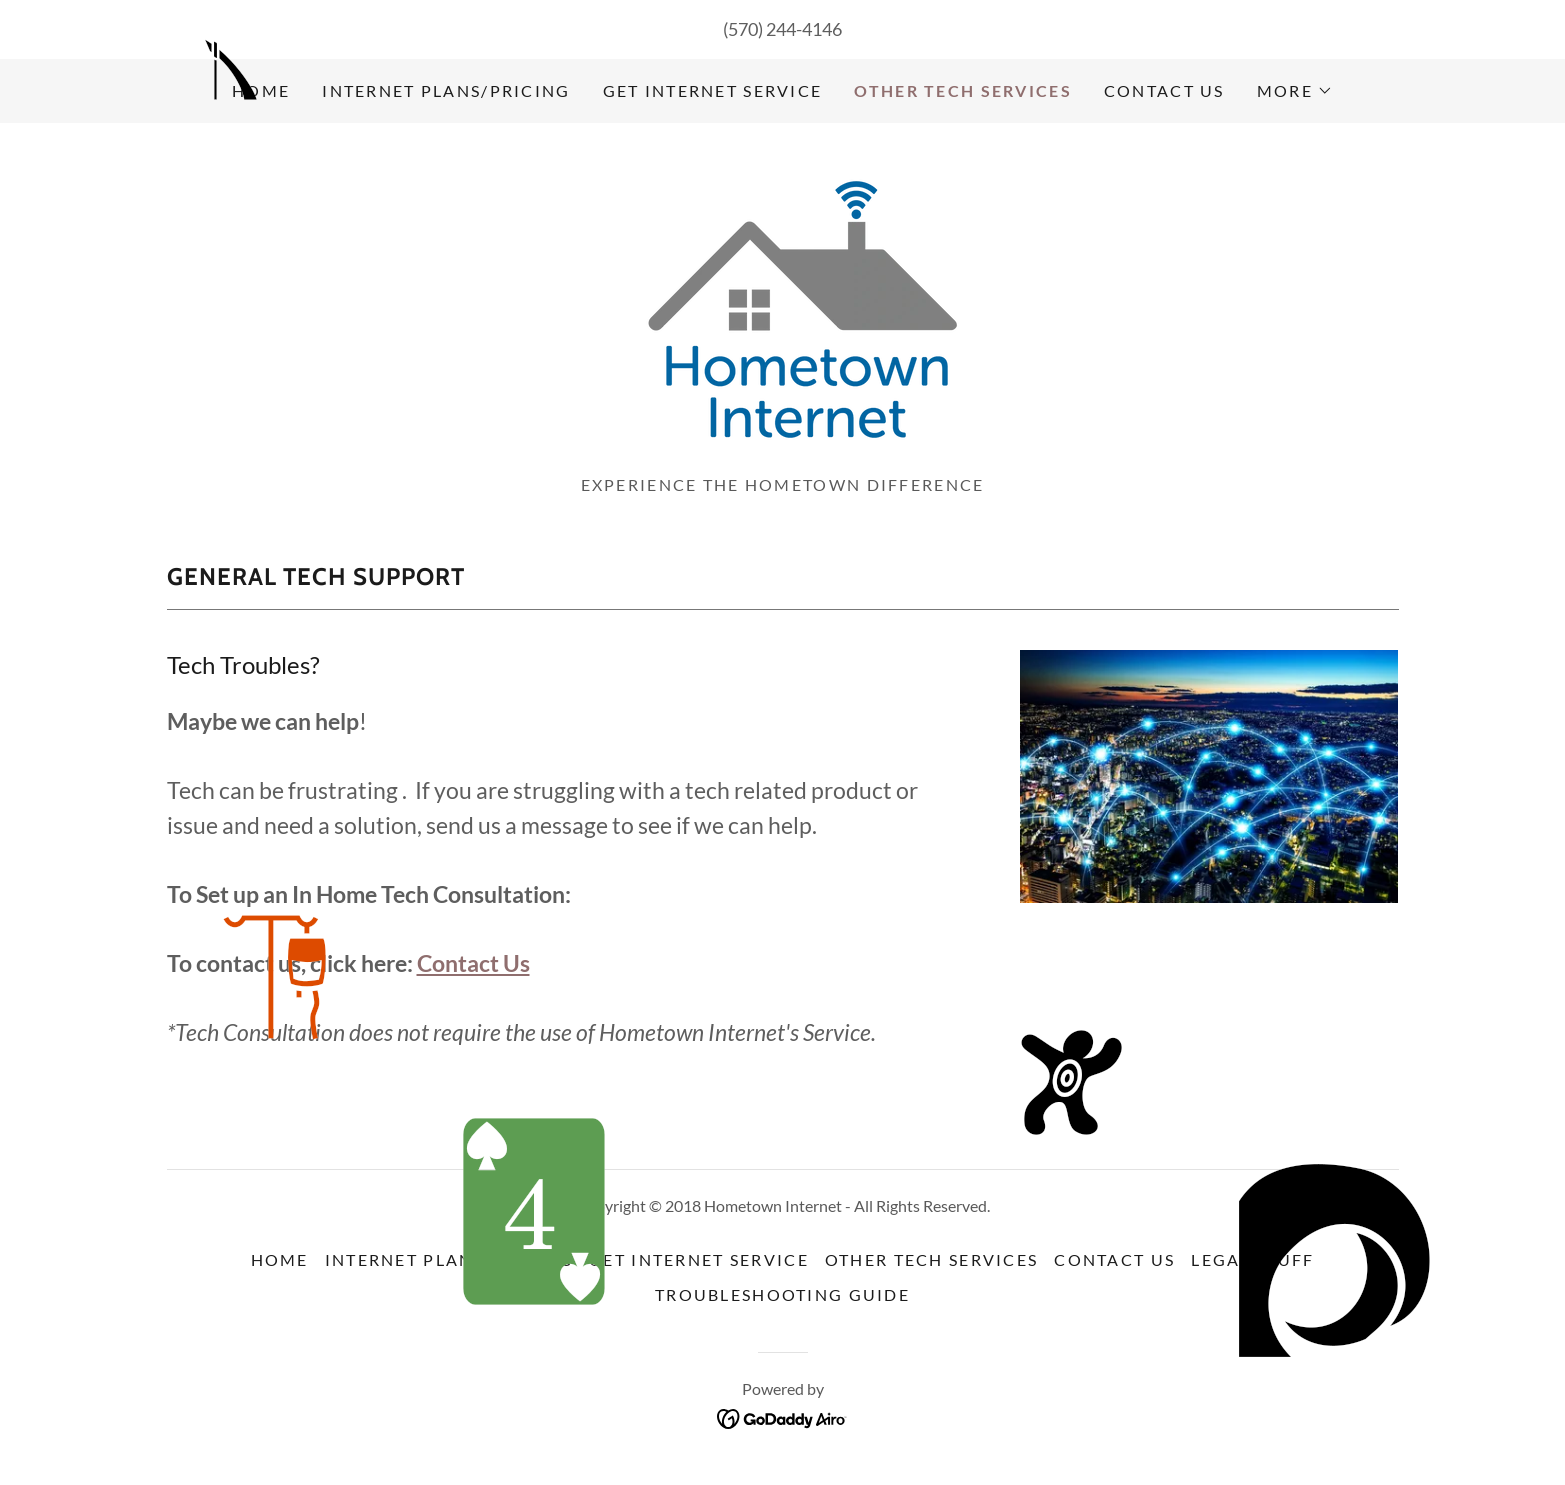 This screenshot has width=1565, height=1485. What do you see at coordinates (1334, 1258) in the screenshot?
I see `select tentacle or sea creature ability` at bounding box center [1334, 1258].